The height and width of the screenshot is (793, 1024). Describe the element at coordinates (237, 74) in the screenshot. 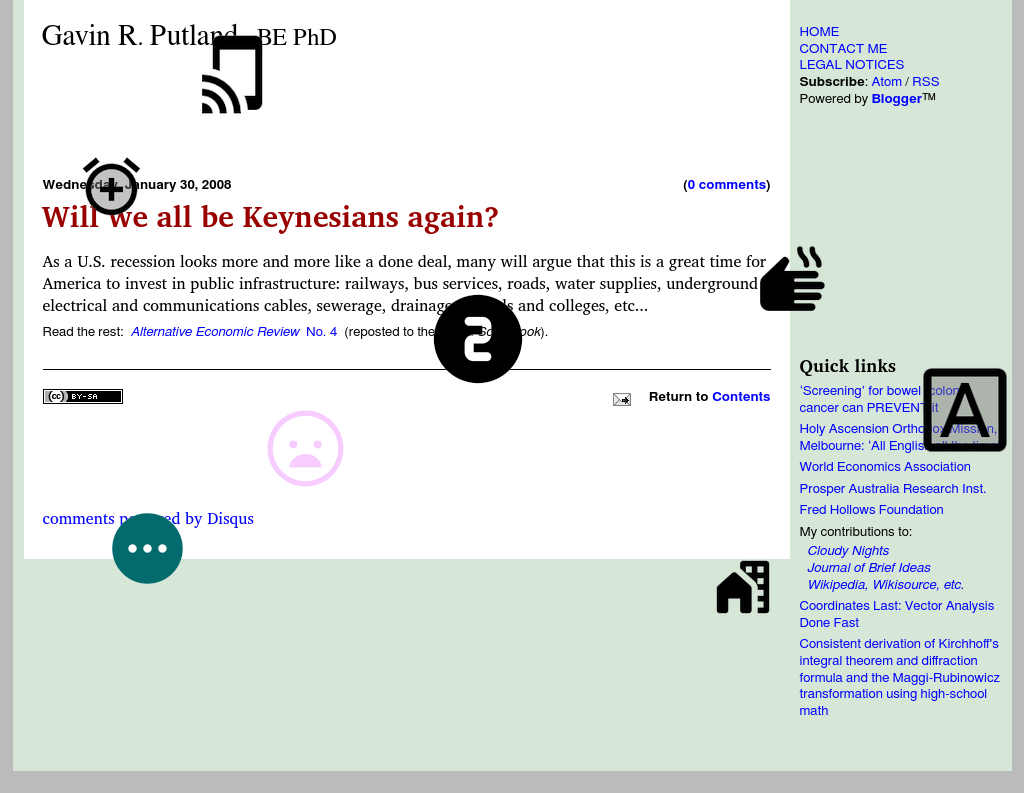

I see `tap to connect to a nearby device` at that location.